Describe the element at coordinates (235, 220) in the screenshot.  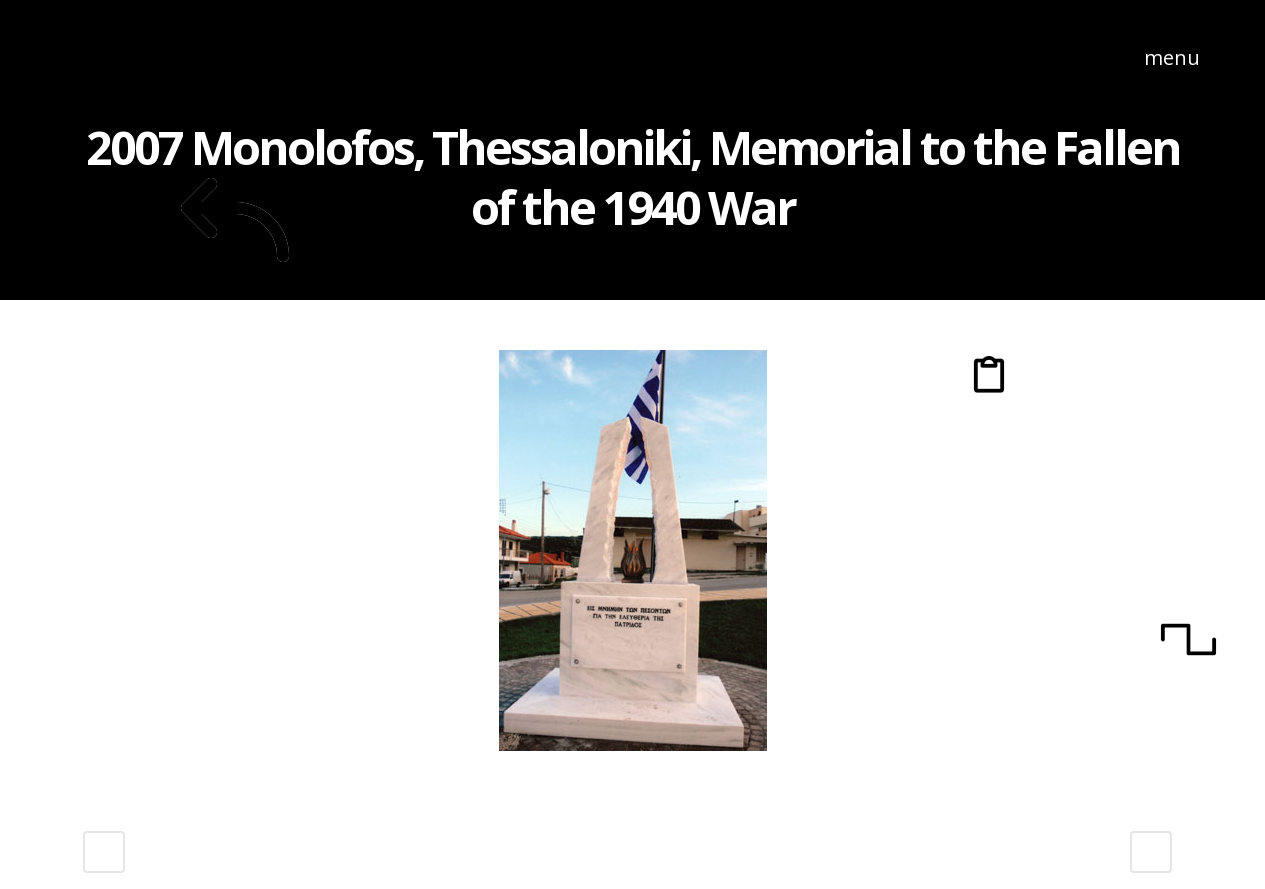
I see `reply to a message` at that location.